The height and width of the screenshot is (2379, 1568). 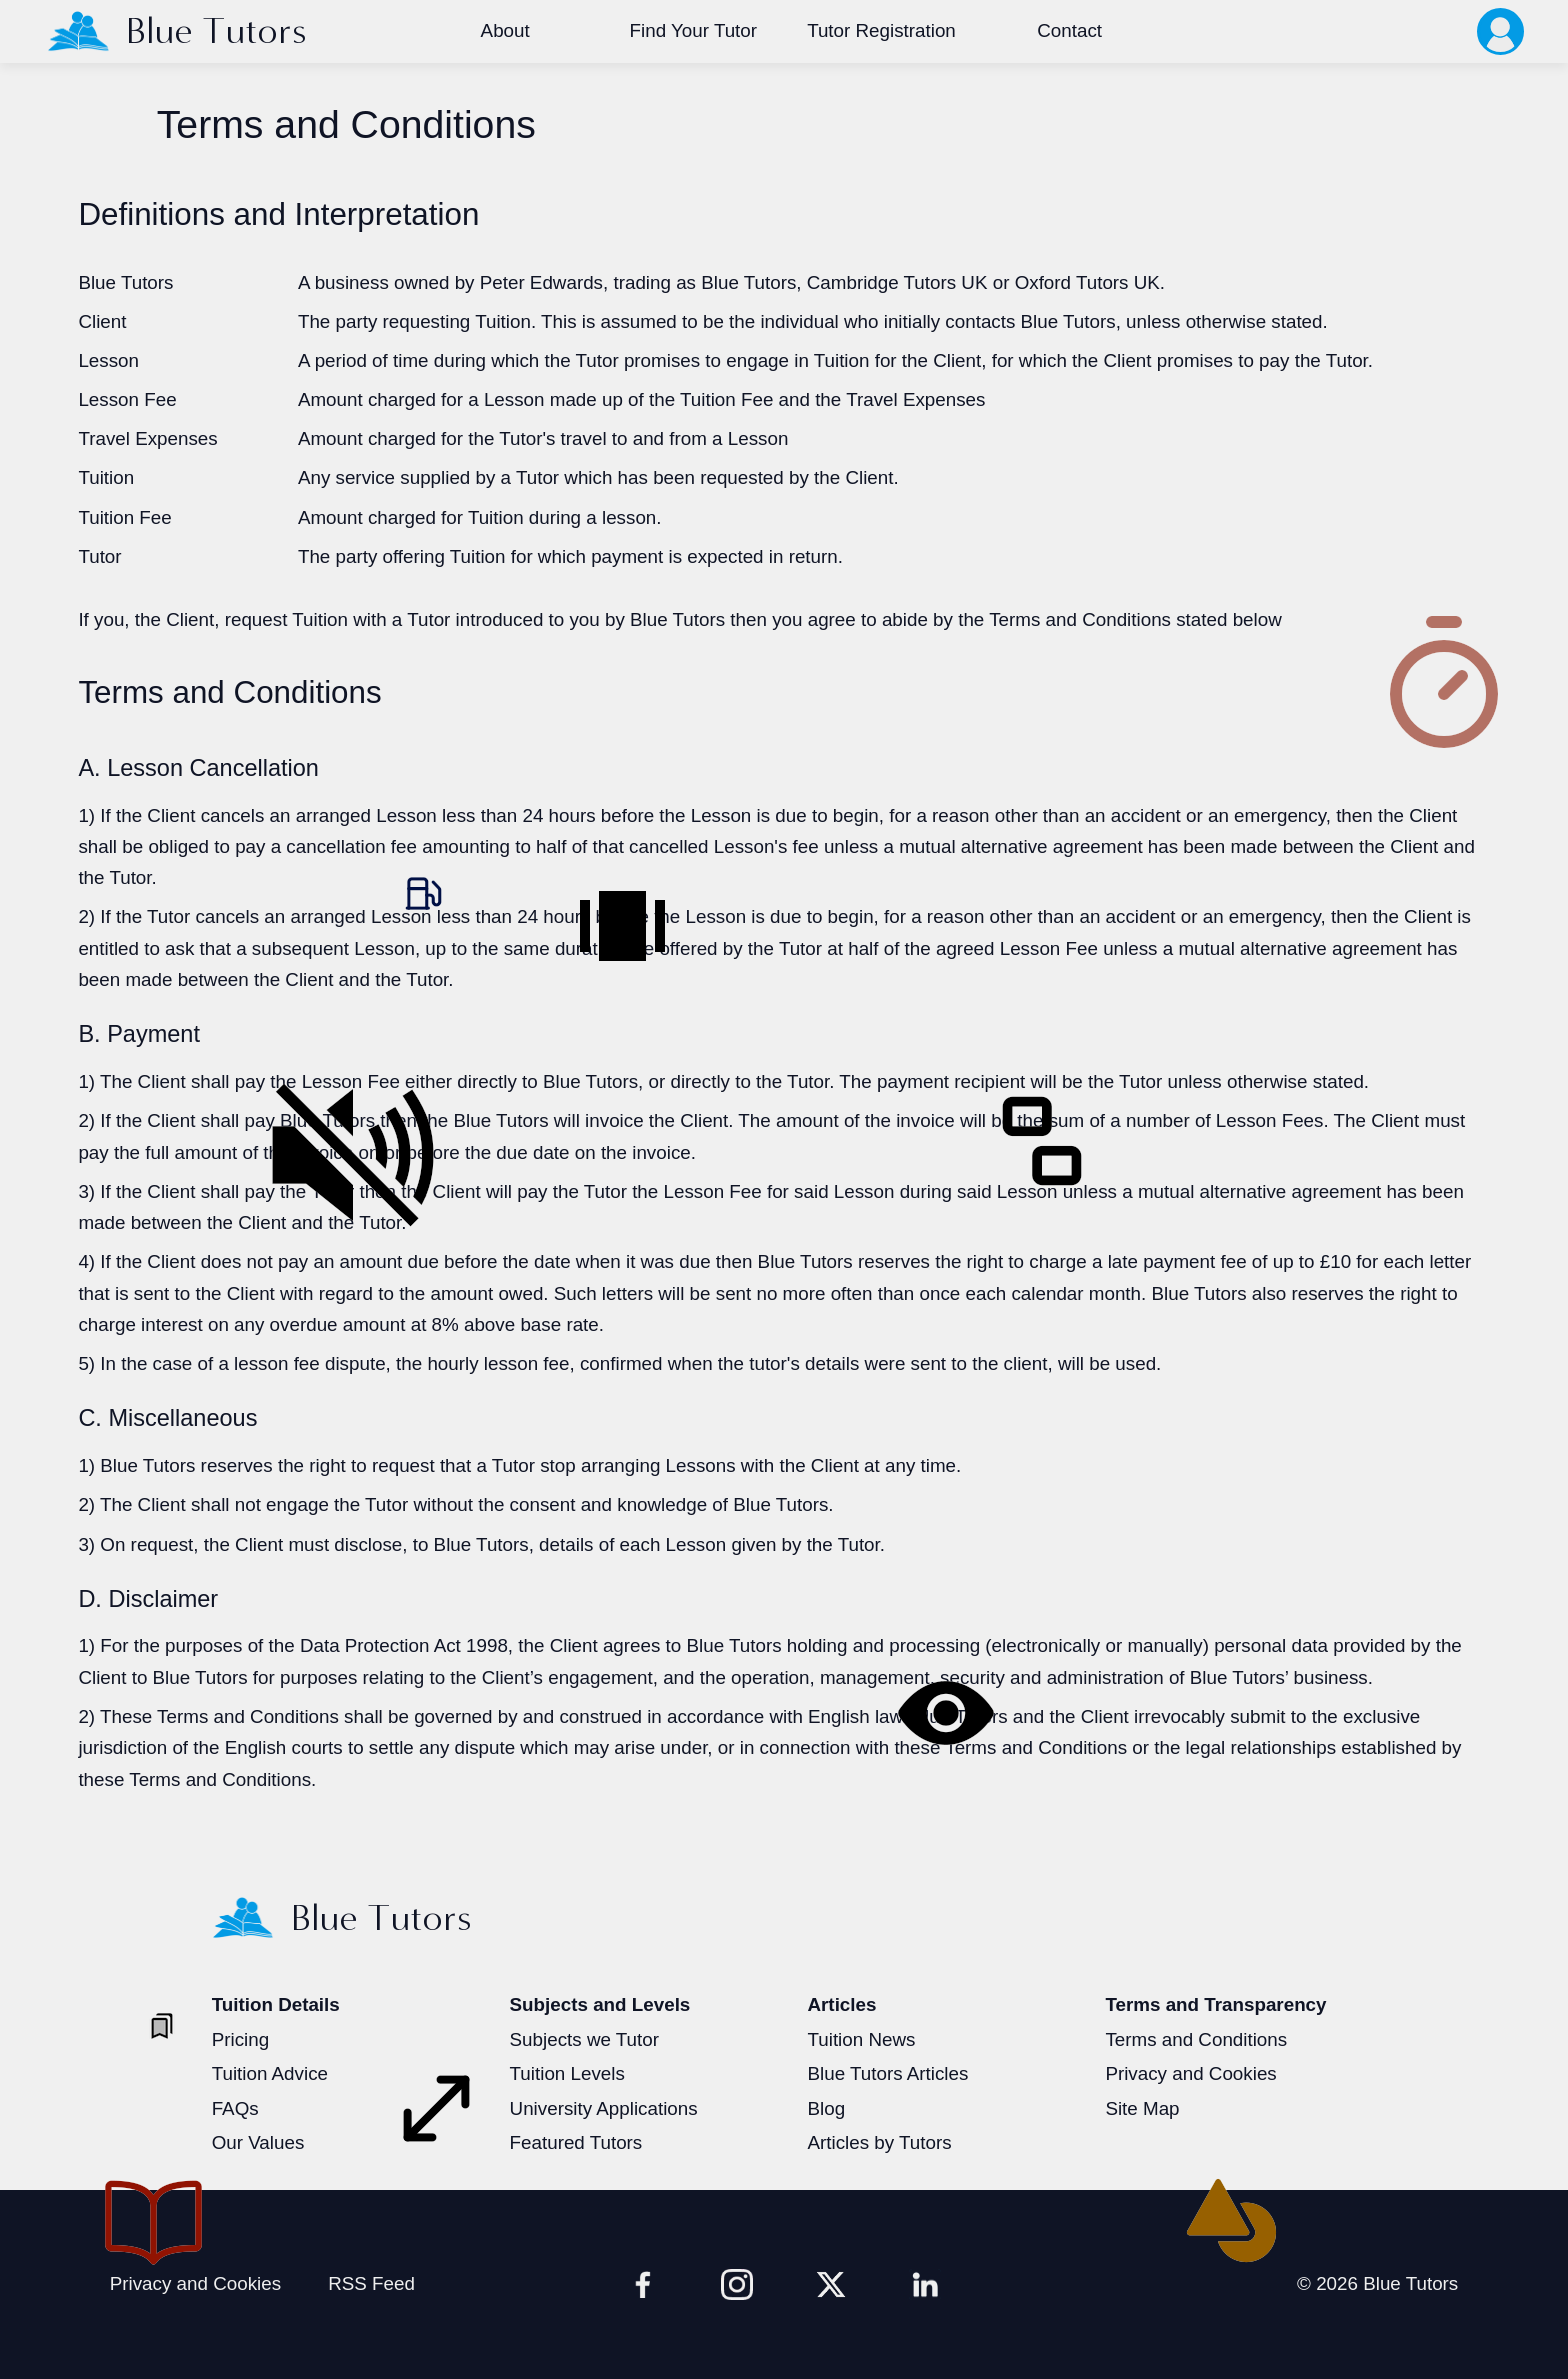 What do you see at coordinates (153, 2222) in the screenshot?
I see `open reading list or library` at bounding box center [153, 2222].